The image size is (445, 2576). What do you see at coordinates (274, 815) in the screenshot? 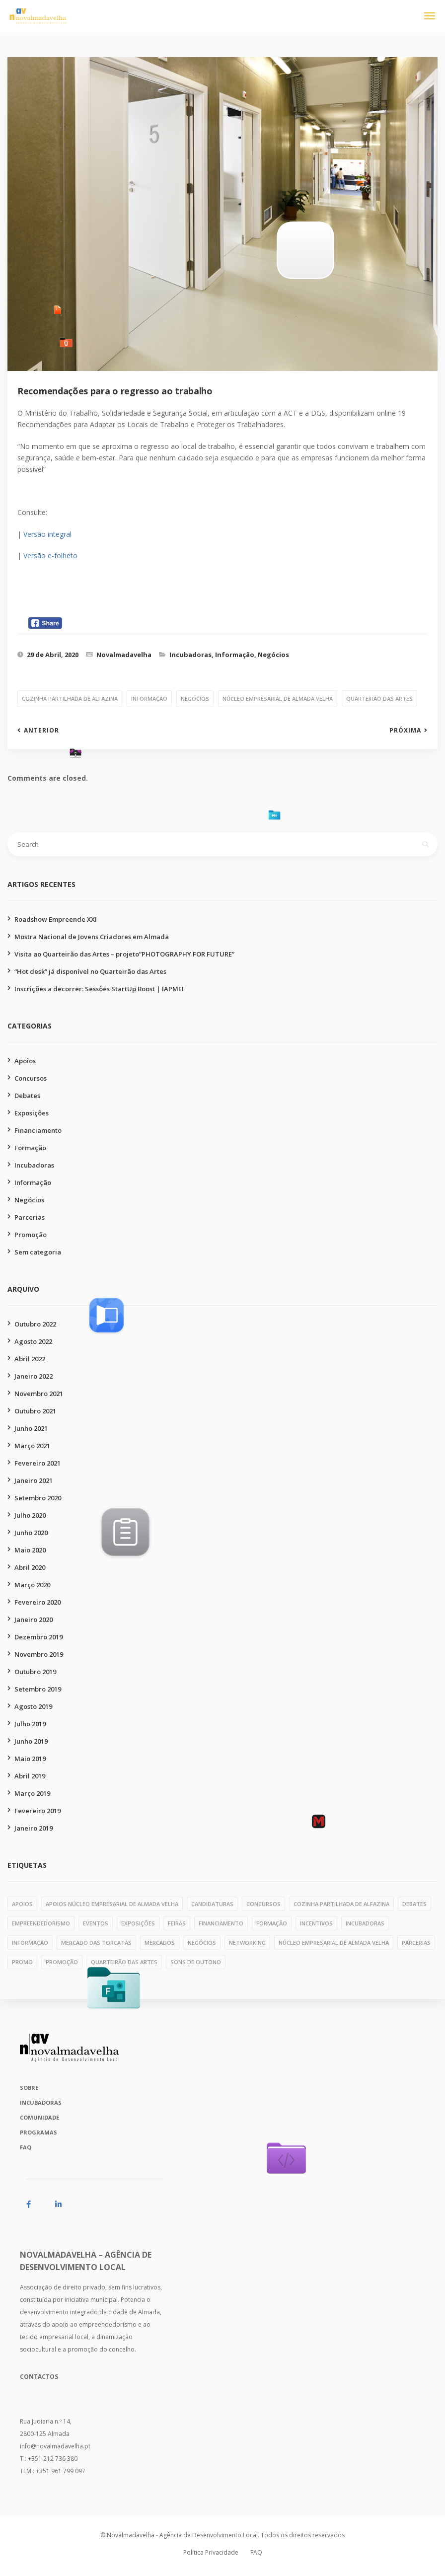
I see `folder containing markdown files` at bounding box center [274, 815].